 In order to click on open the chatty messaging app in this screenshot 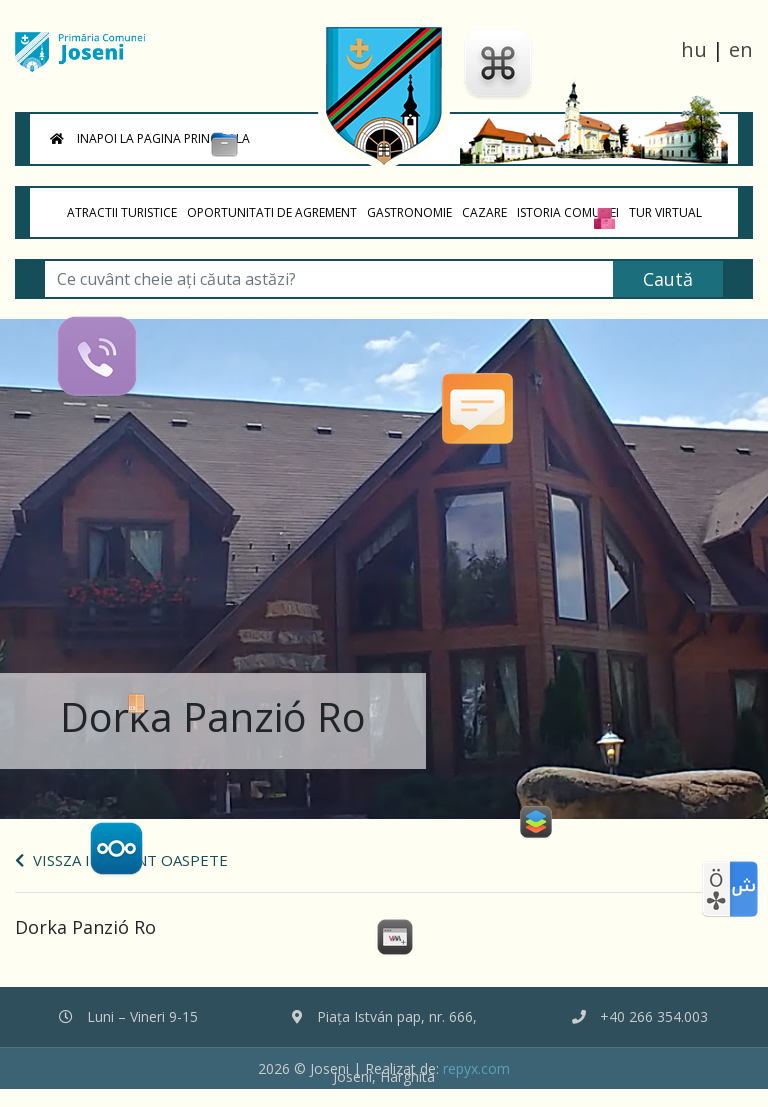, I will do `click(477, 408)`.